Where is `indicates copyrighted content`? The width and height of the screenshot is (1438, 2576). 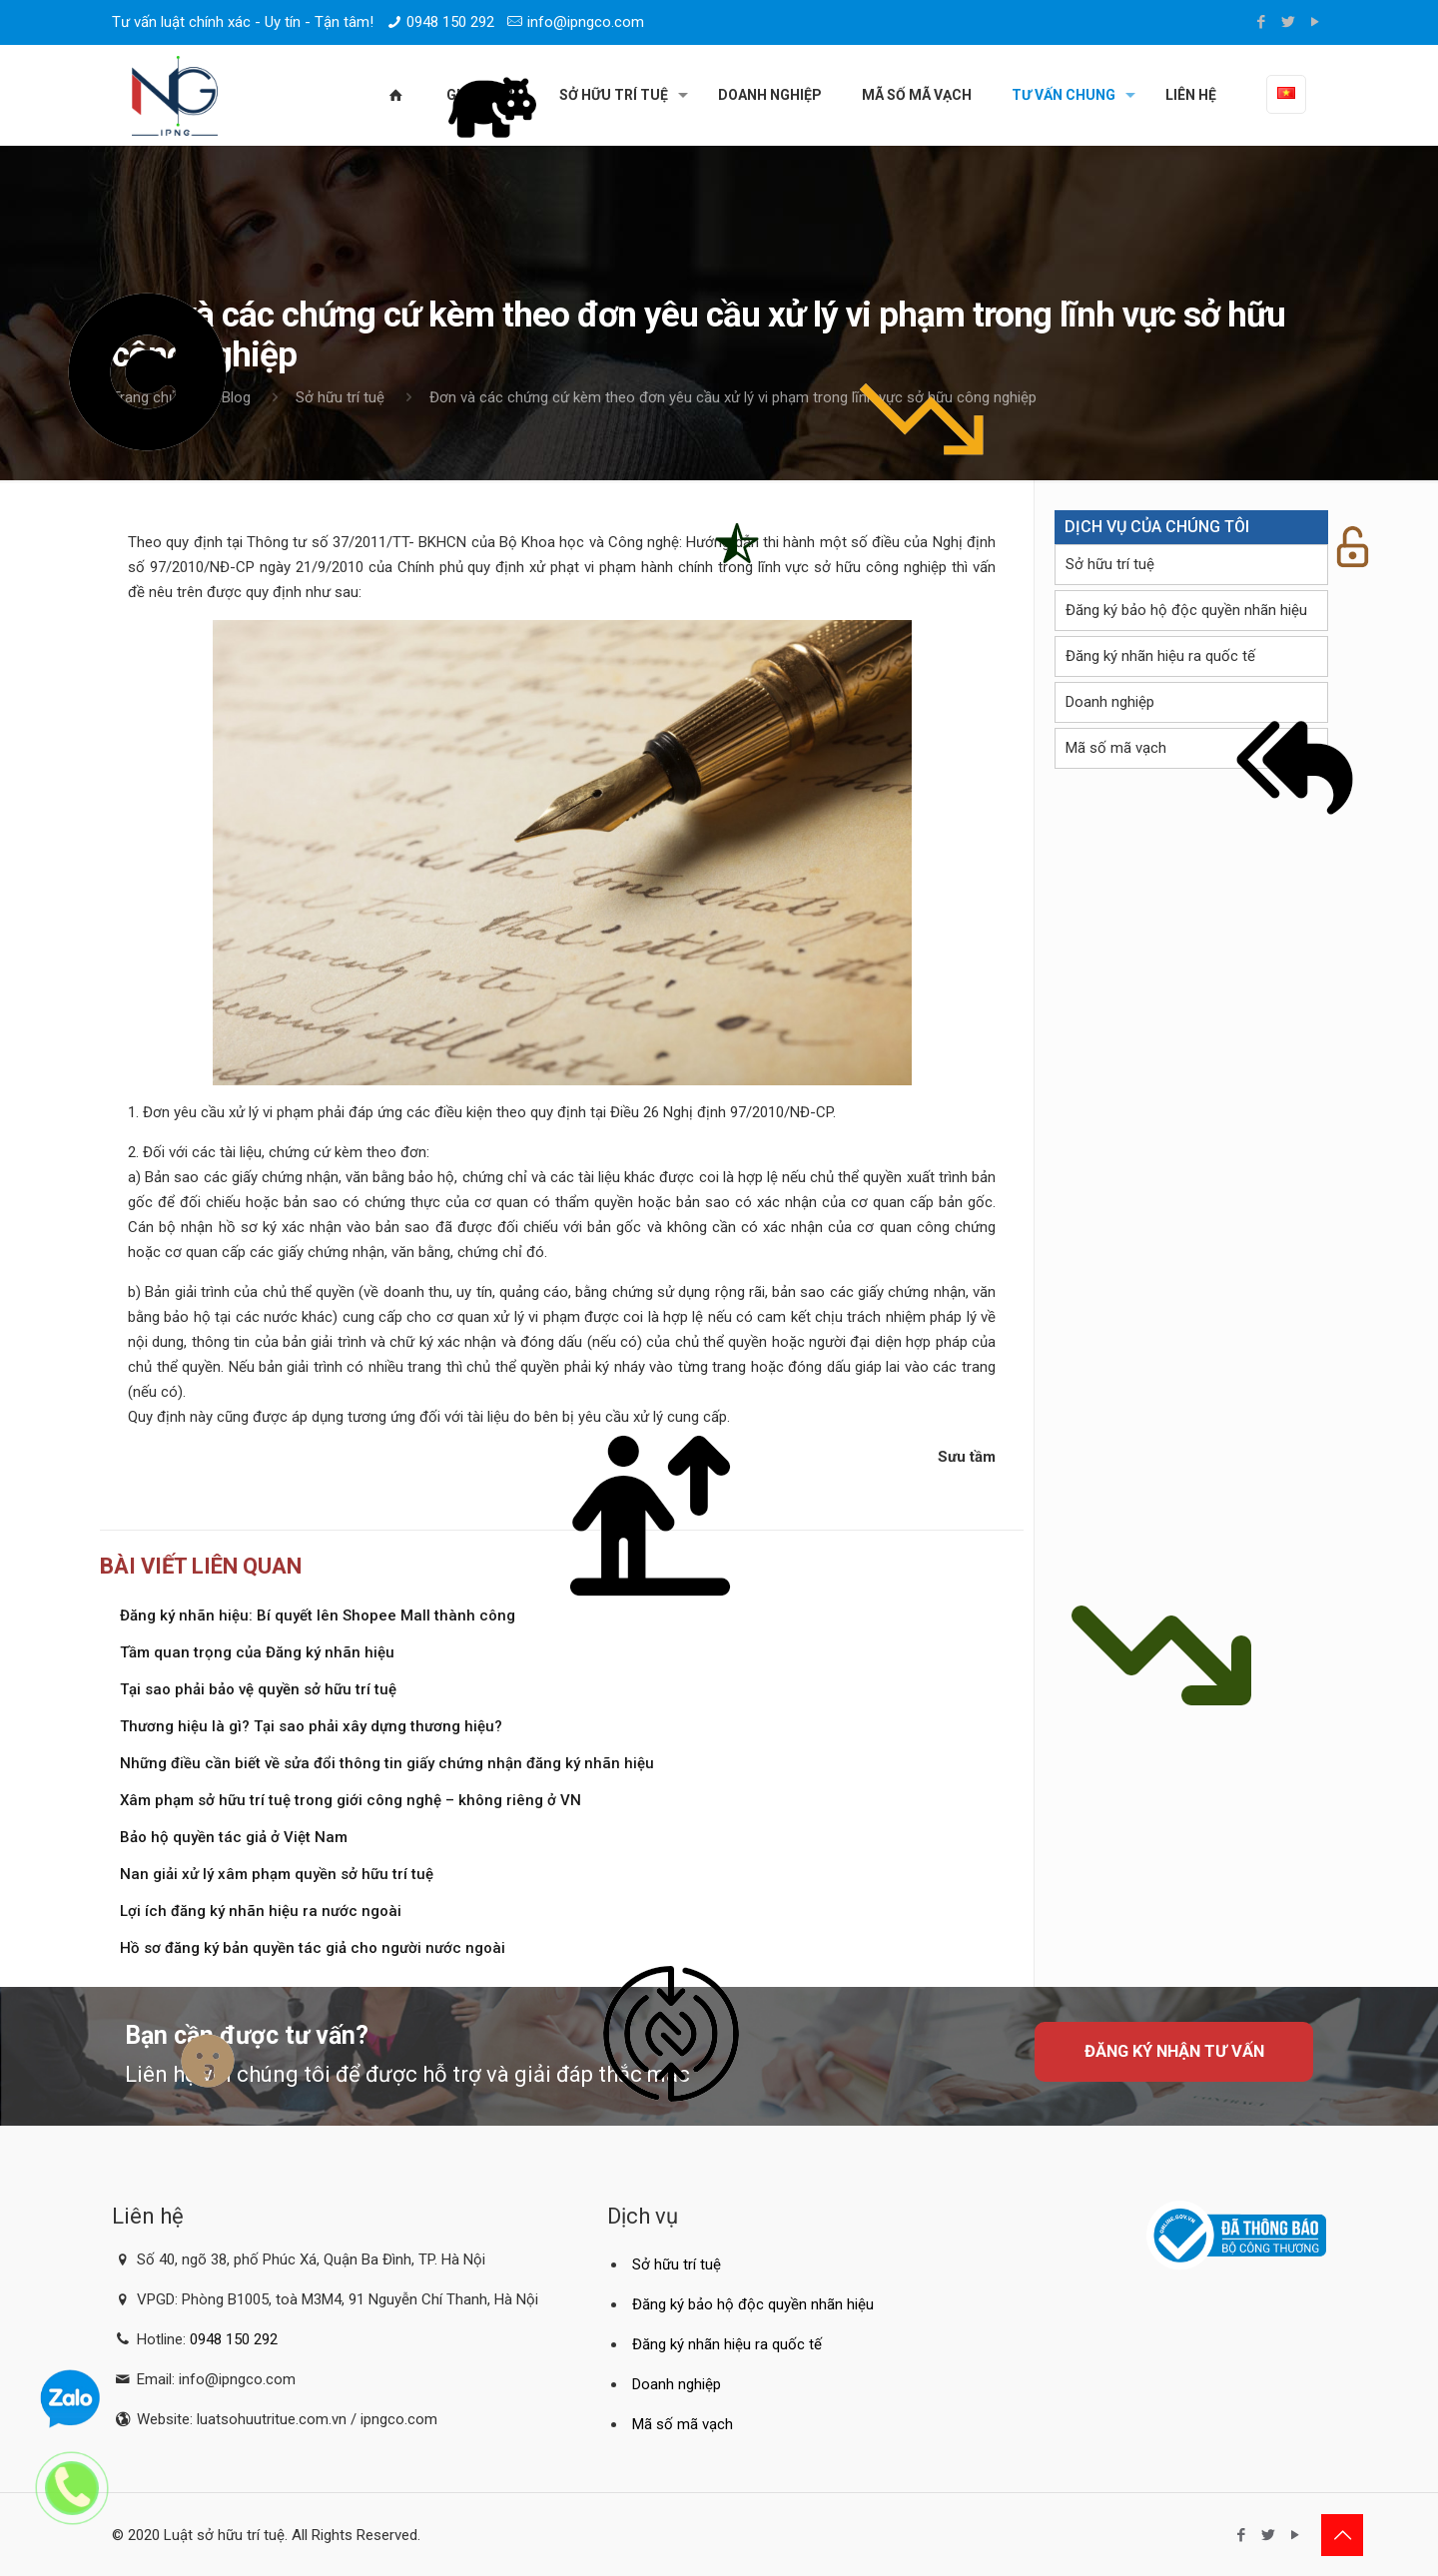
indicates copyrighted content is located at coordinates (147, 371).